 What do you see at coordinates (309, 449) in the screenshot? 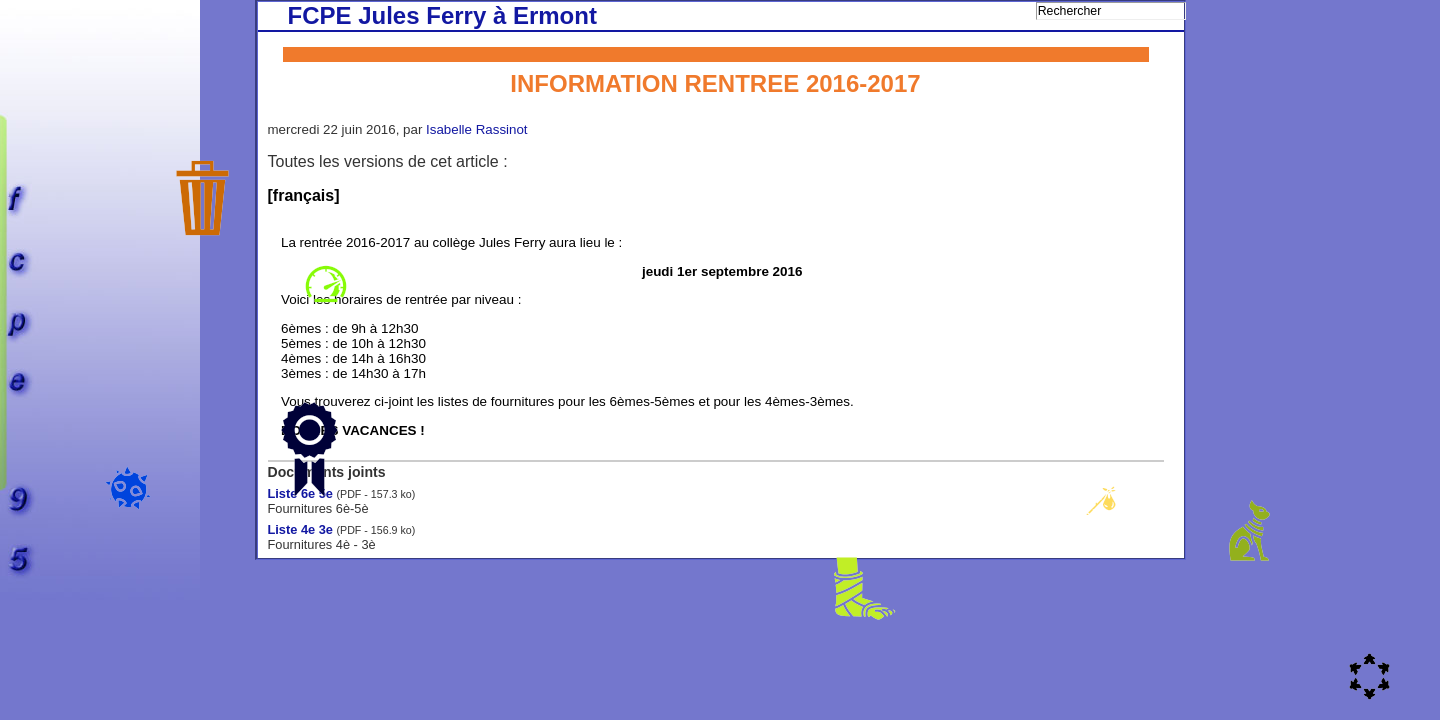
I see `view your achievements or awards` at bounding box center [309, 449].